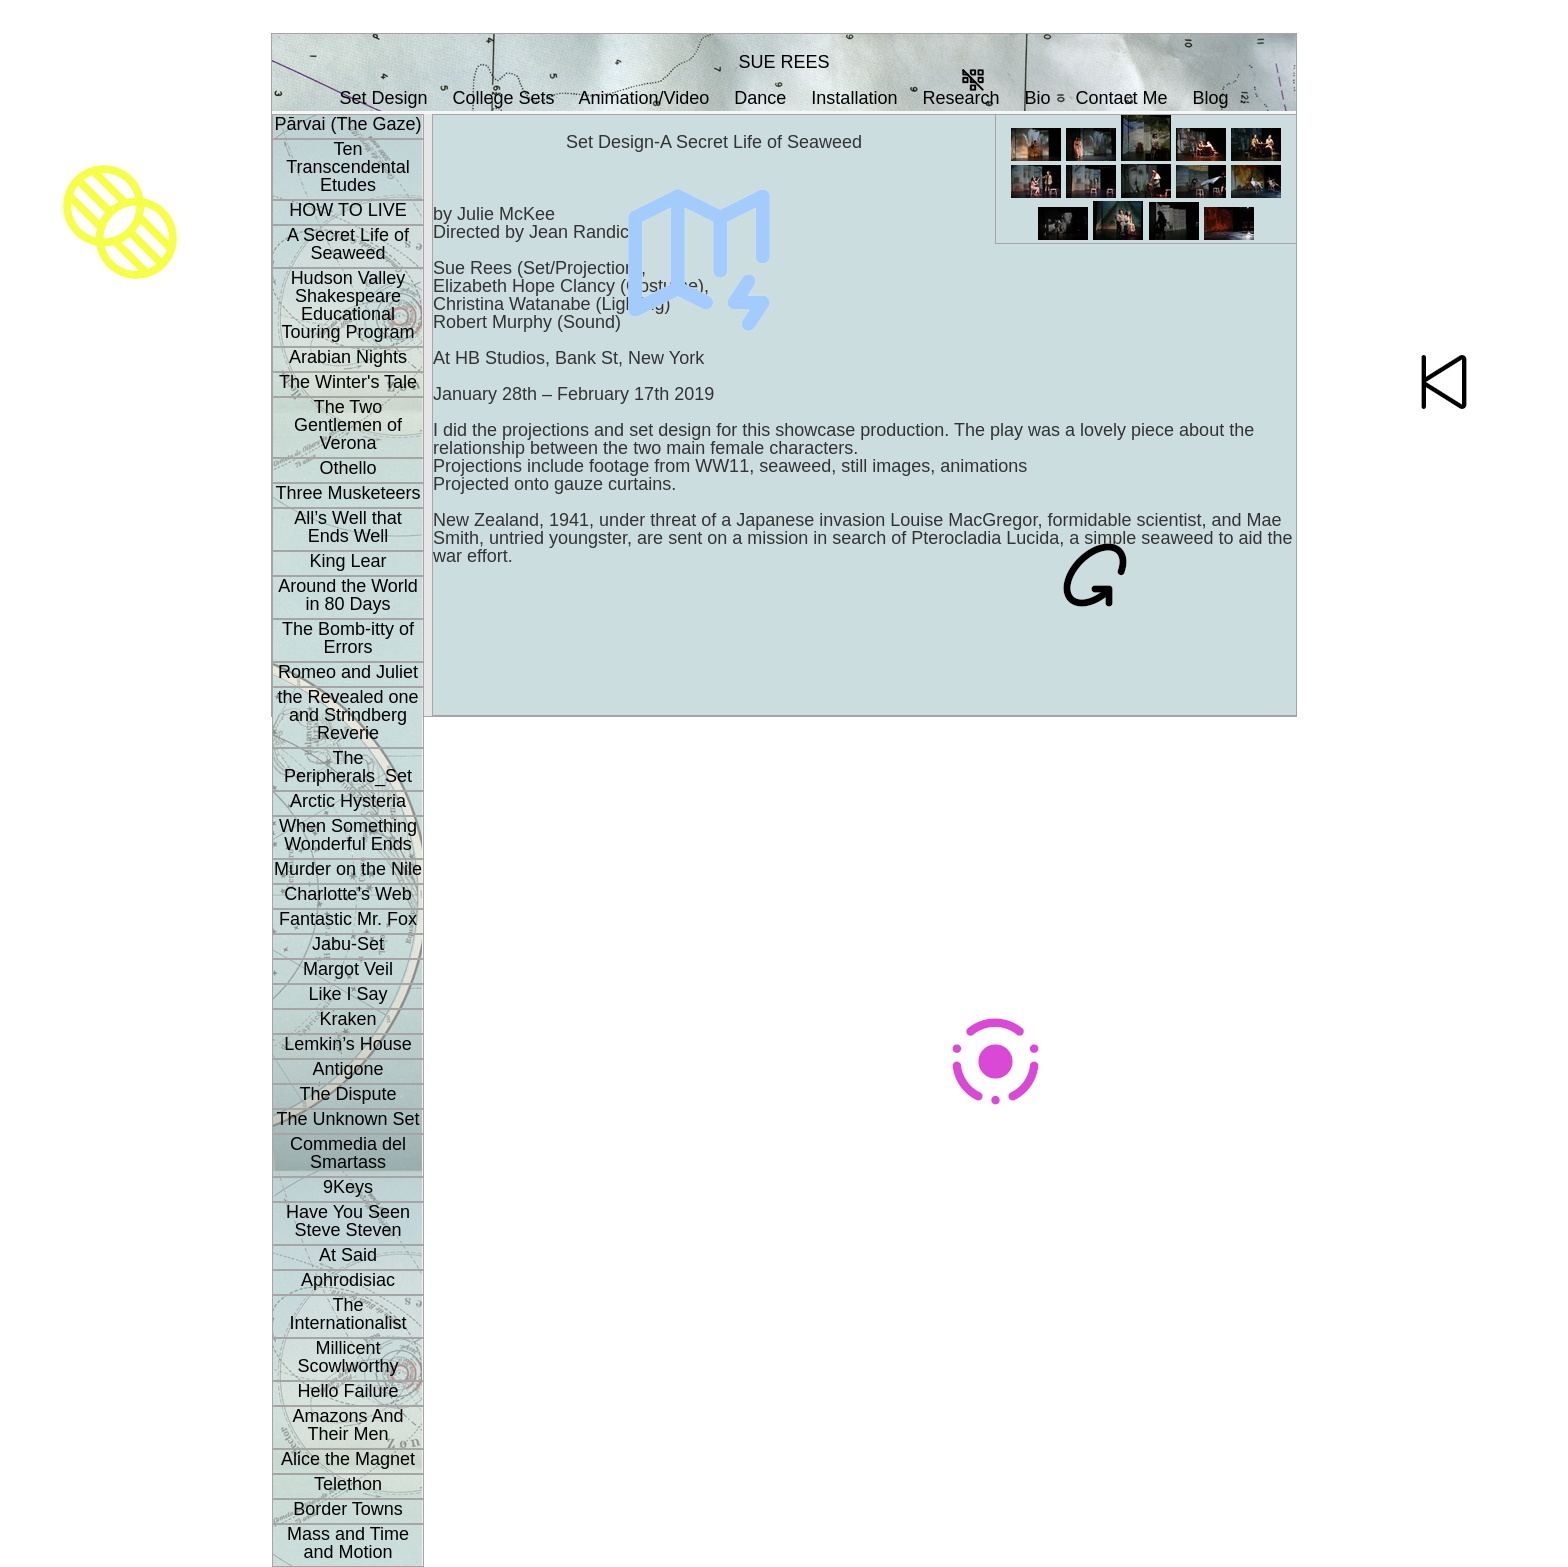 Image resolution: width=1568 pixels, height=1567 pixels. Describe the element at coordinates (973, 80) in the screenshot. I see `dialpad is currently disabled` at that location.